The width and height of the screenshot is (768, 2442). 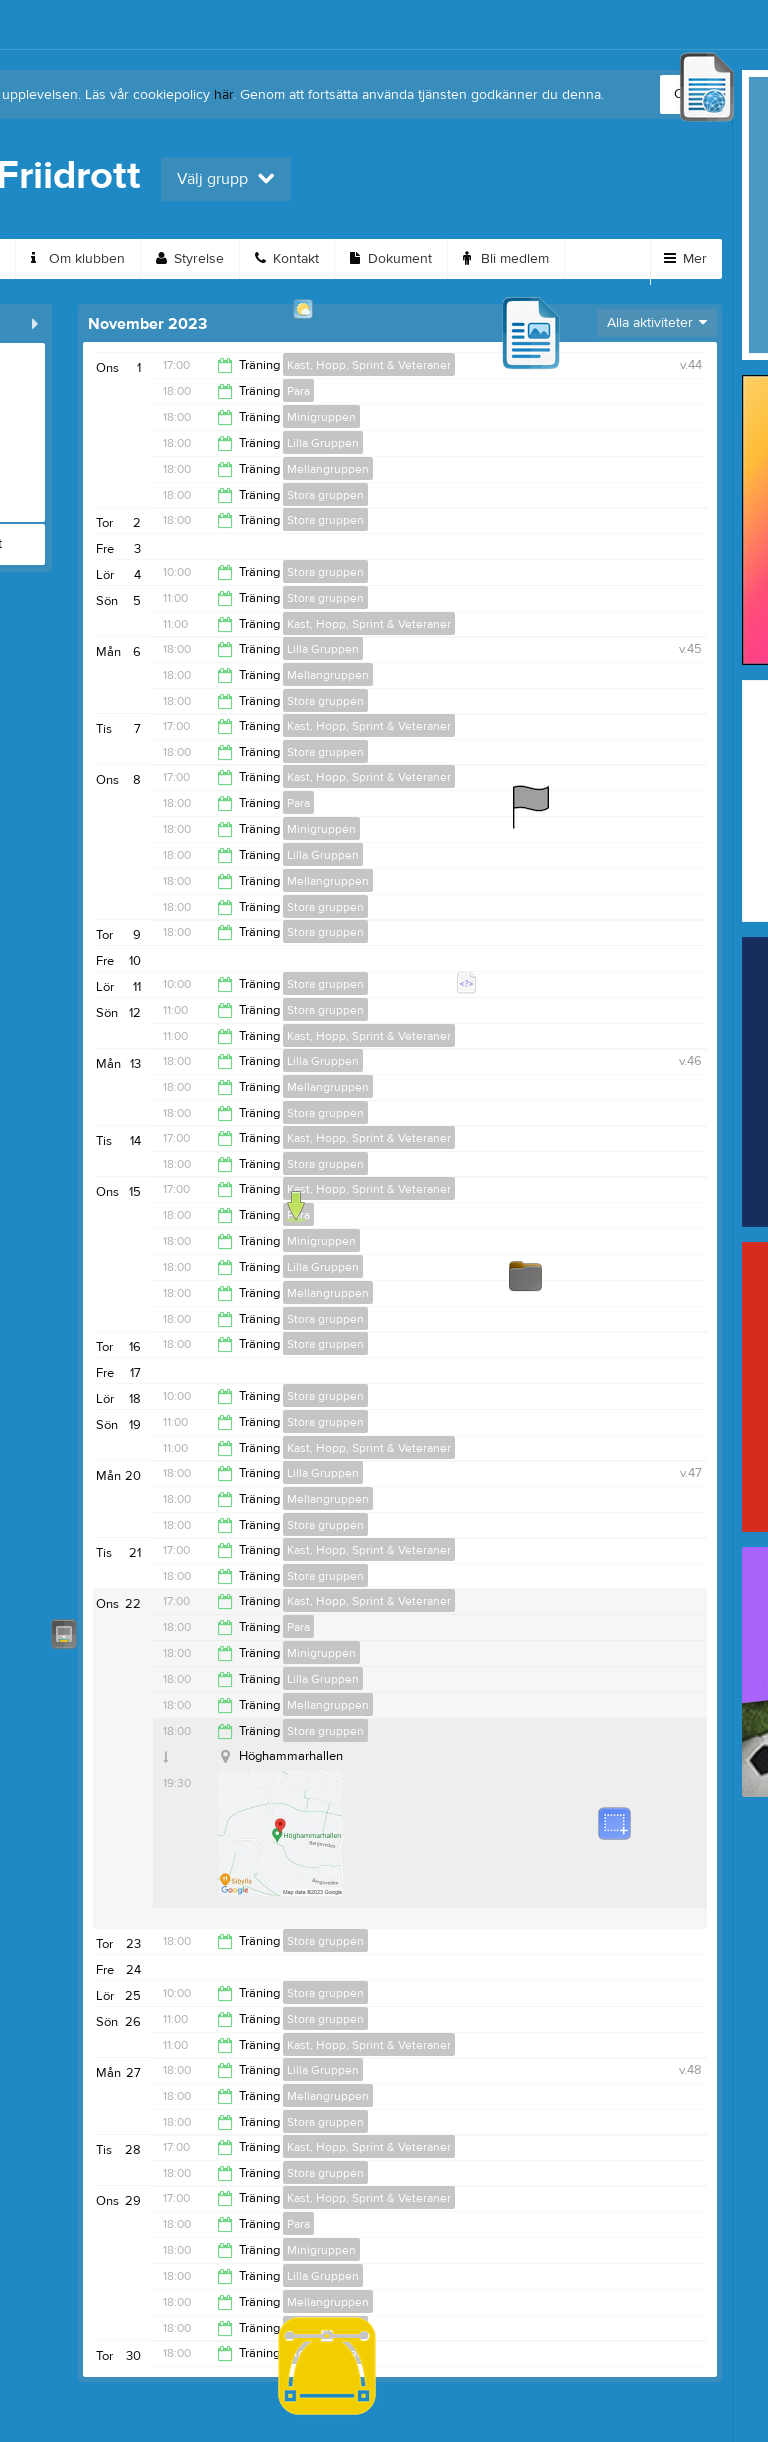 I want to click on open a PHP source code file, so click(x=466, y=982).